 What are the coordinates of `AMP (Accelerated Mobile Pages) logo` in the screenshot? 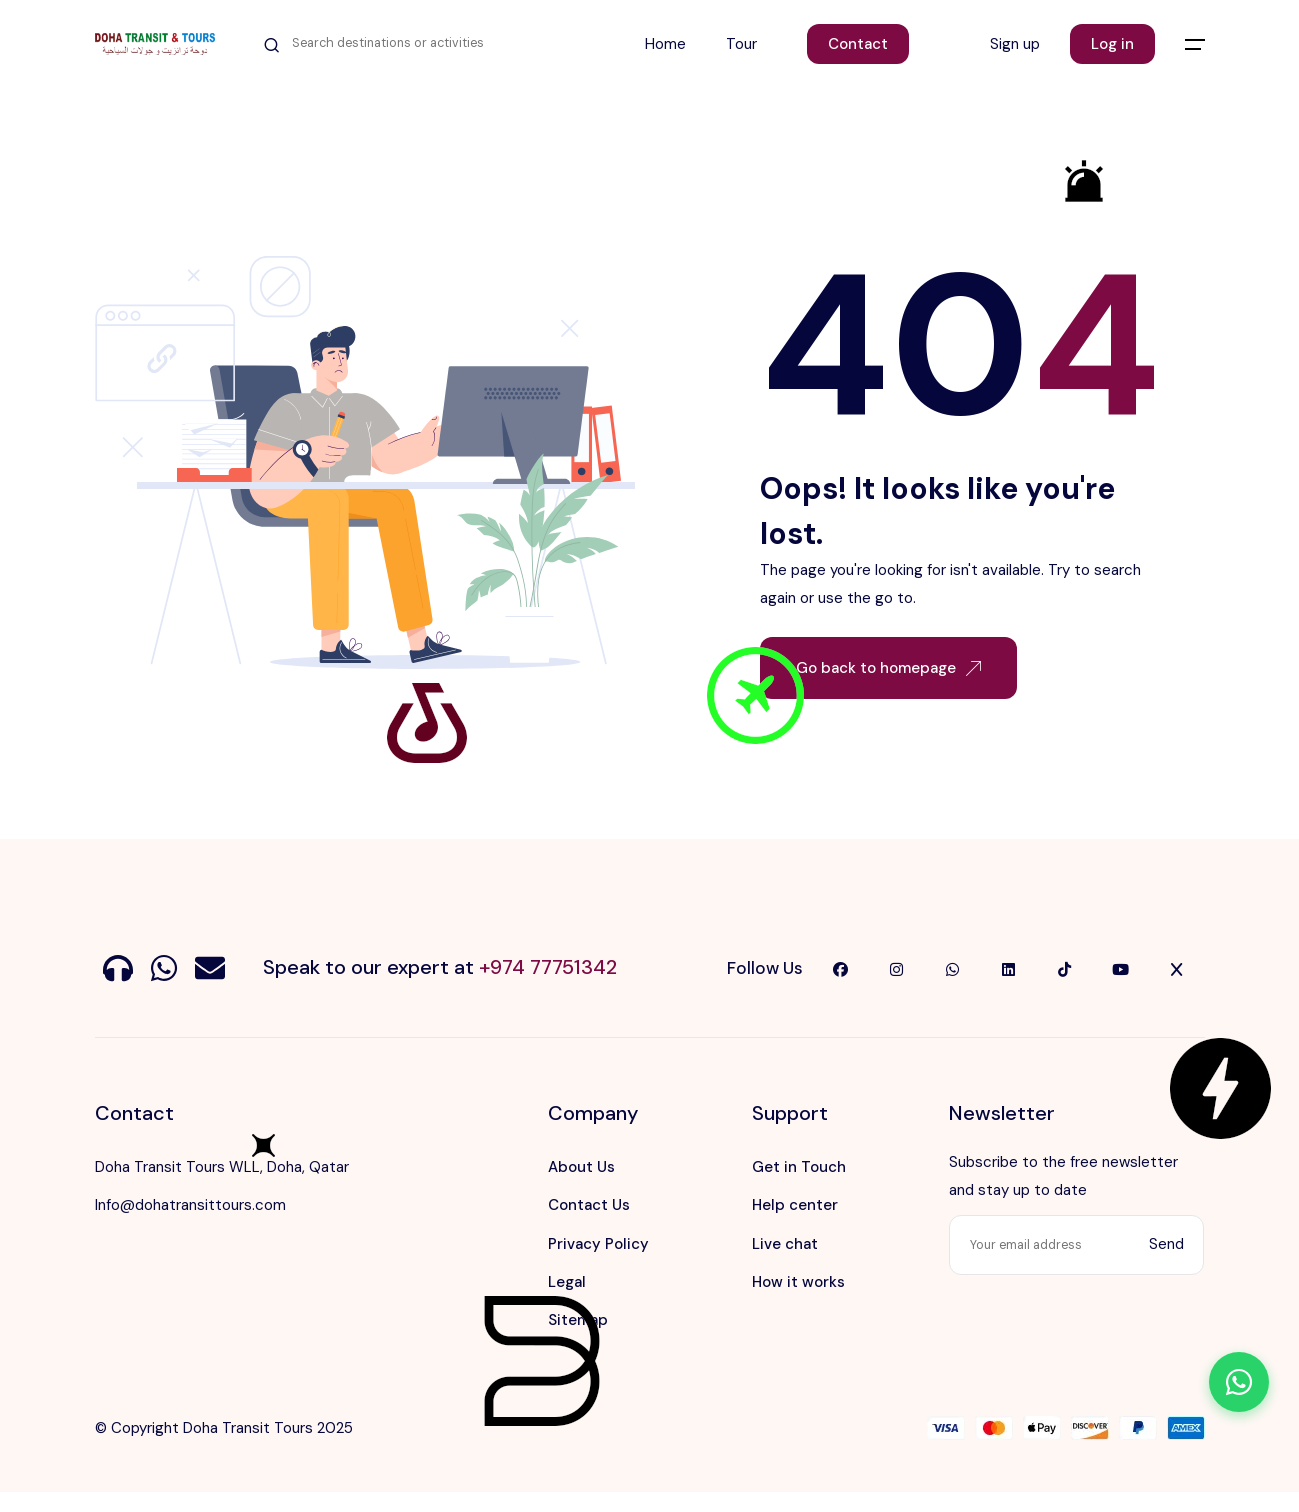 It's located at (1220, 1088).